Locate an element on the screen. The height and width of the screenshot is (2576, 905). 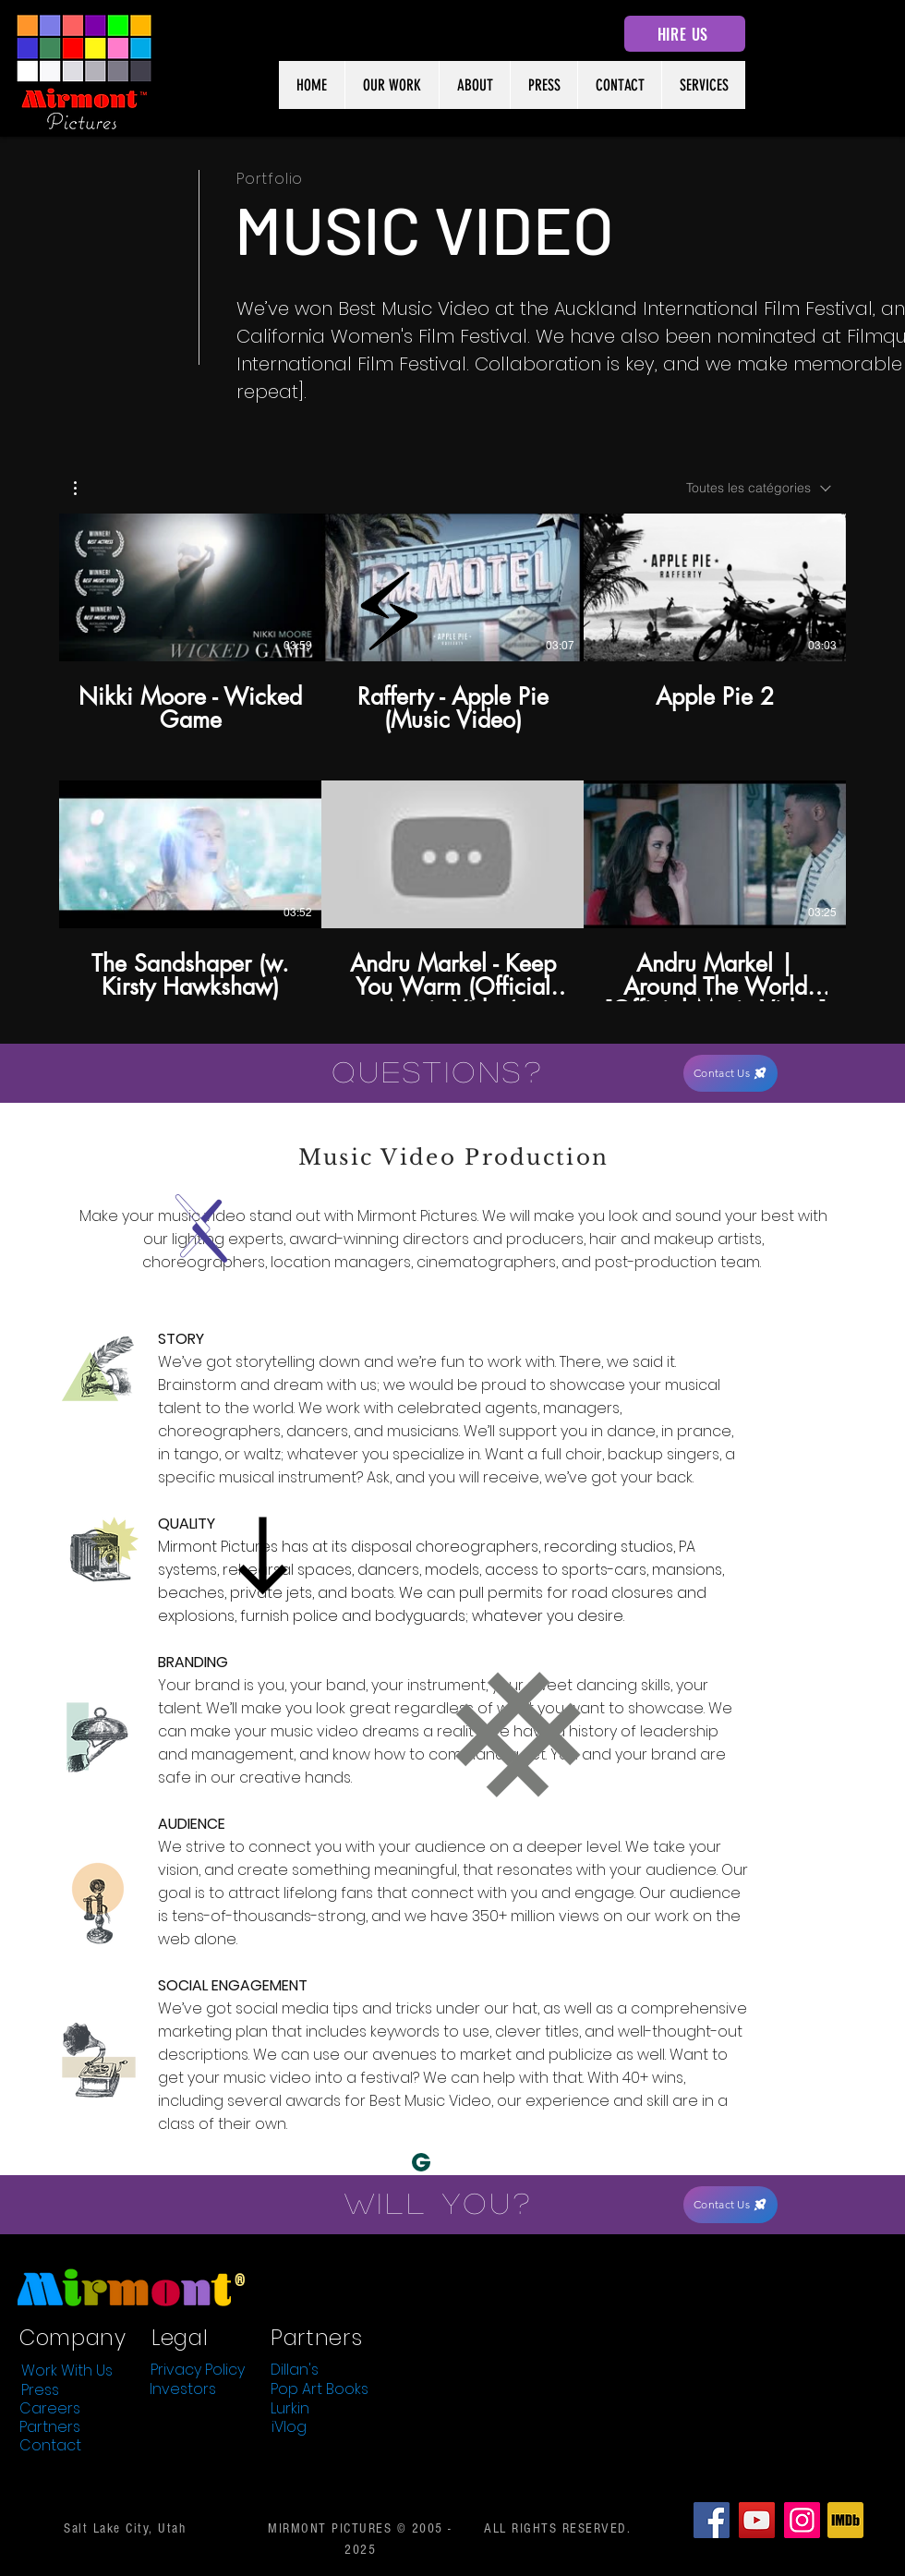
visit arxiv preprint repository is located at coordinates (201, 1228).